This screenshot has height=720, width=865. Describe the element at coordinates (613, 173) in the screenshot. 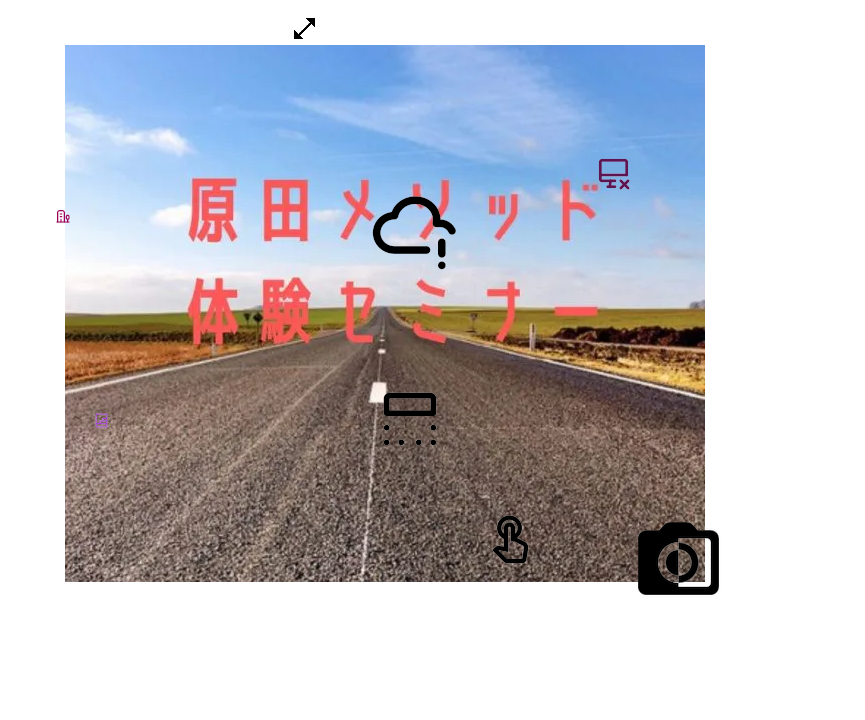

I see `disconnect or remove a desktop computer` at that location.